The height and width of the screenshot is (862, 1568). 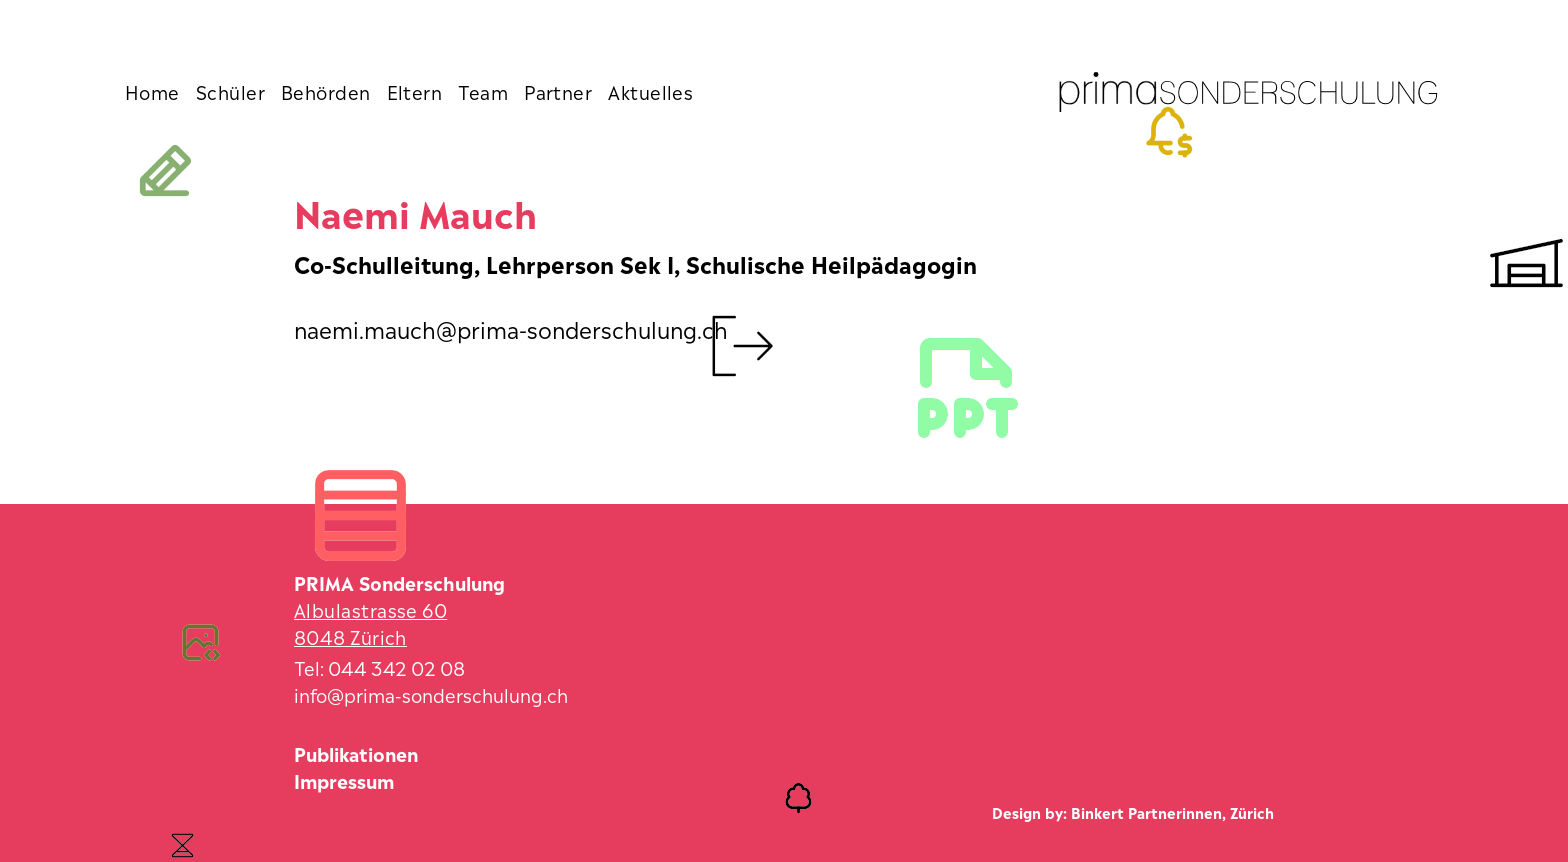 What do you see at coordinates (966, 392) in the screenshot?
I see `open a PowerPoint presentation file` at bounding box center [966, 392].